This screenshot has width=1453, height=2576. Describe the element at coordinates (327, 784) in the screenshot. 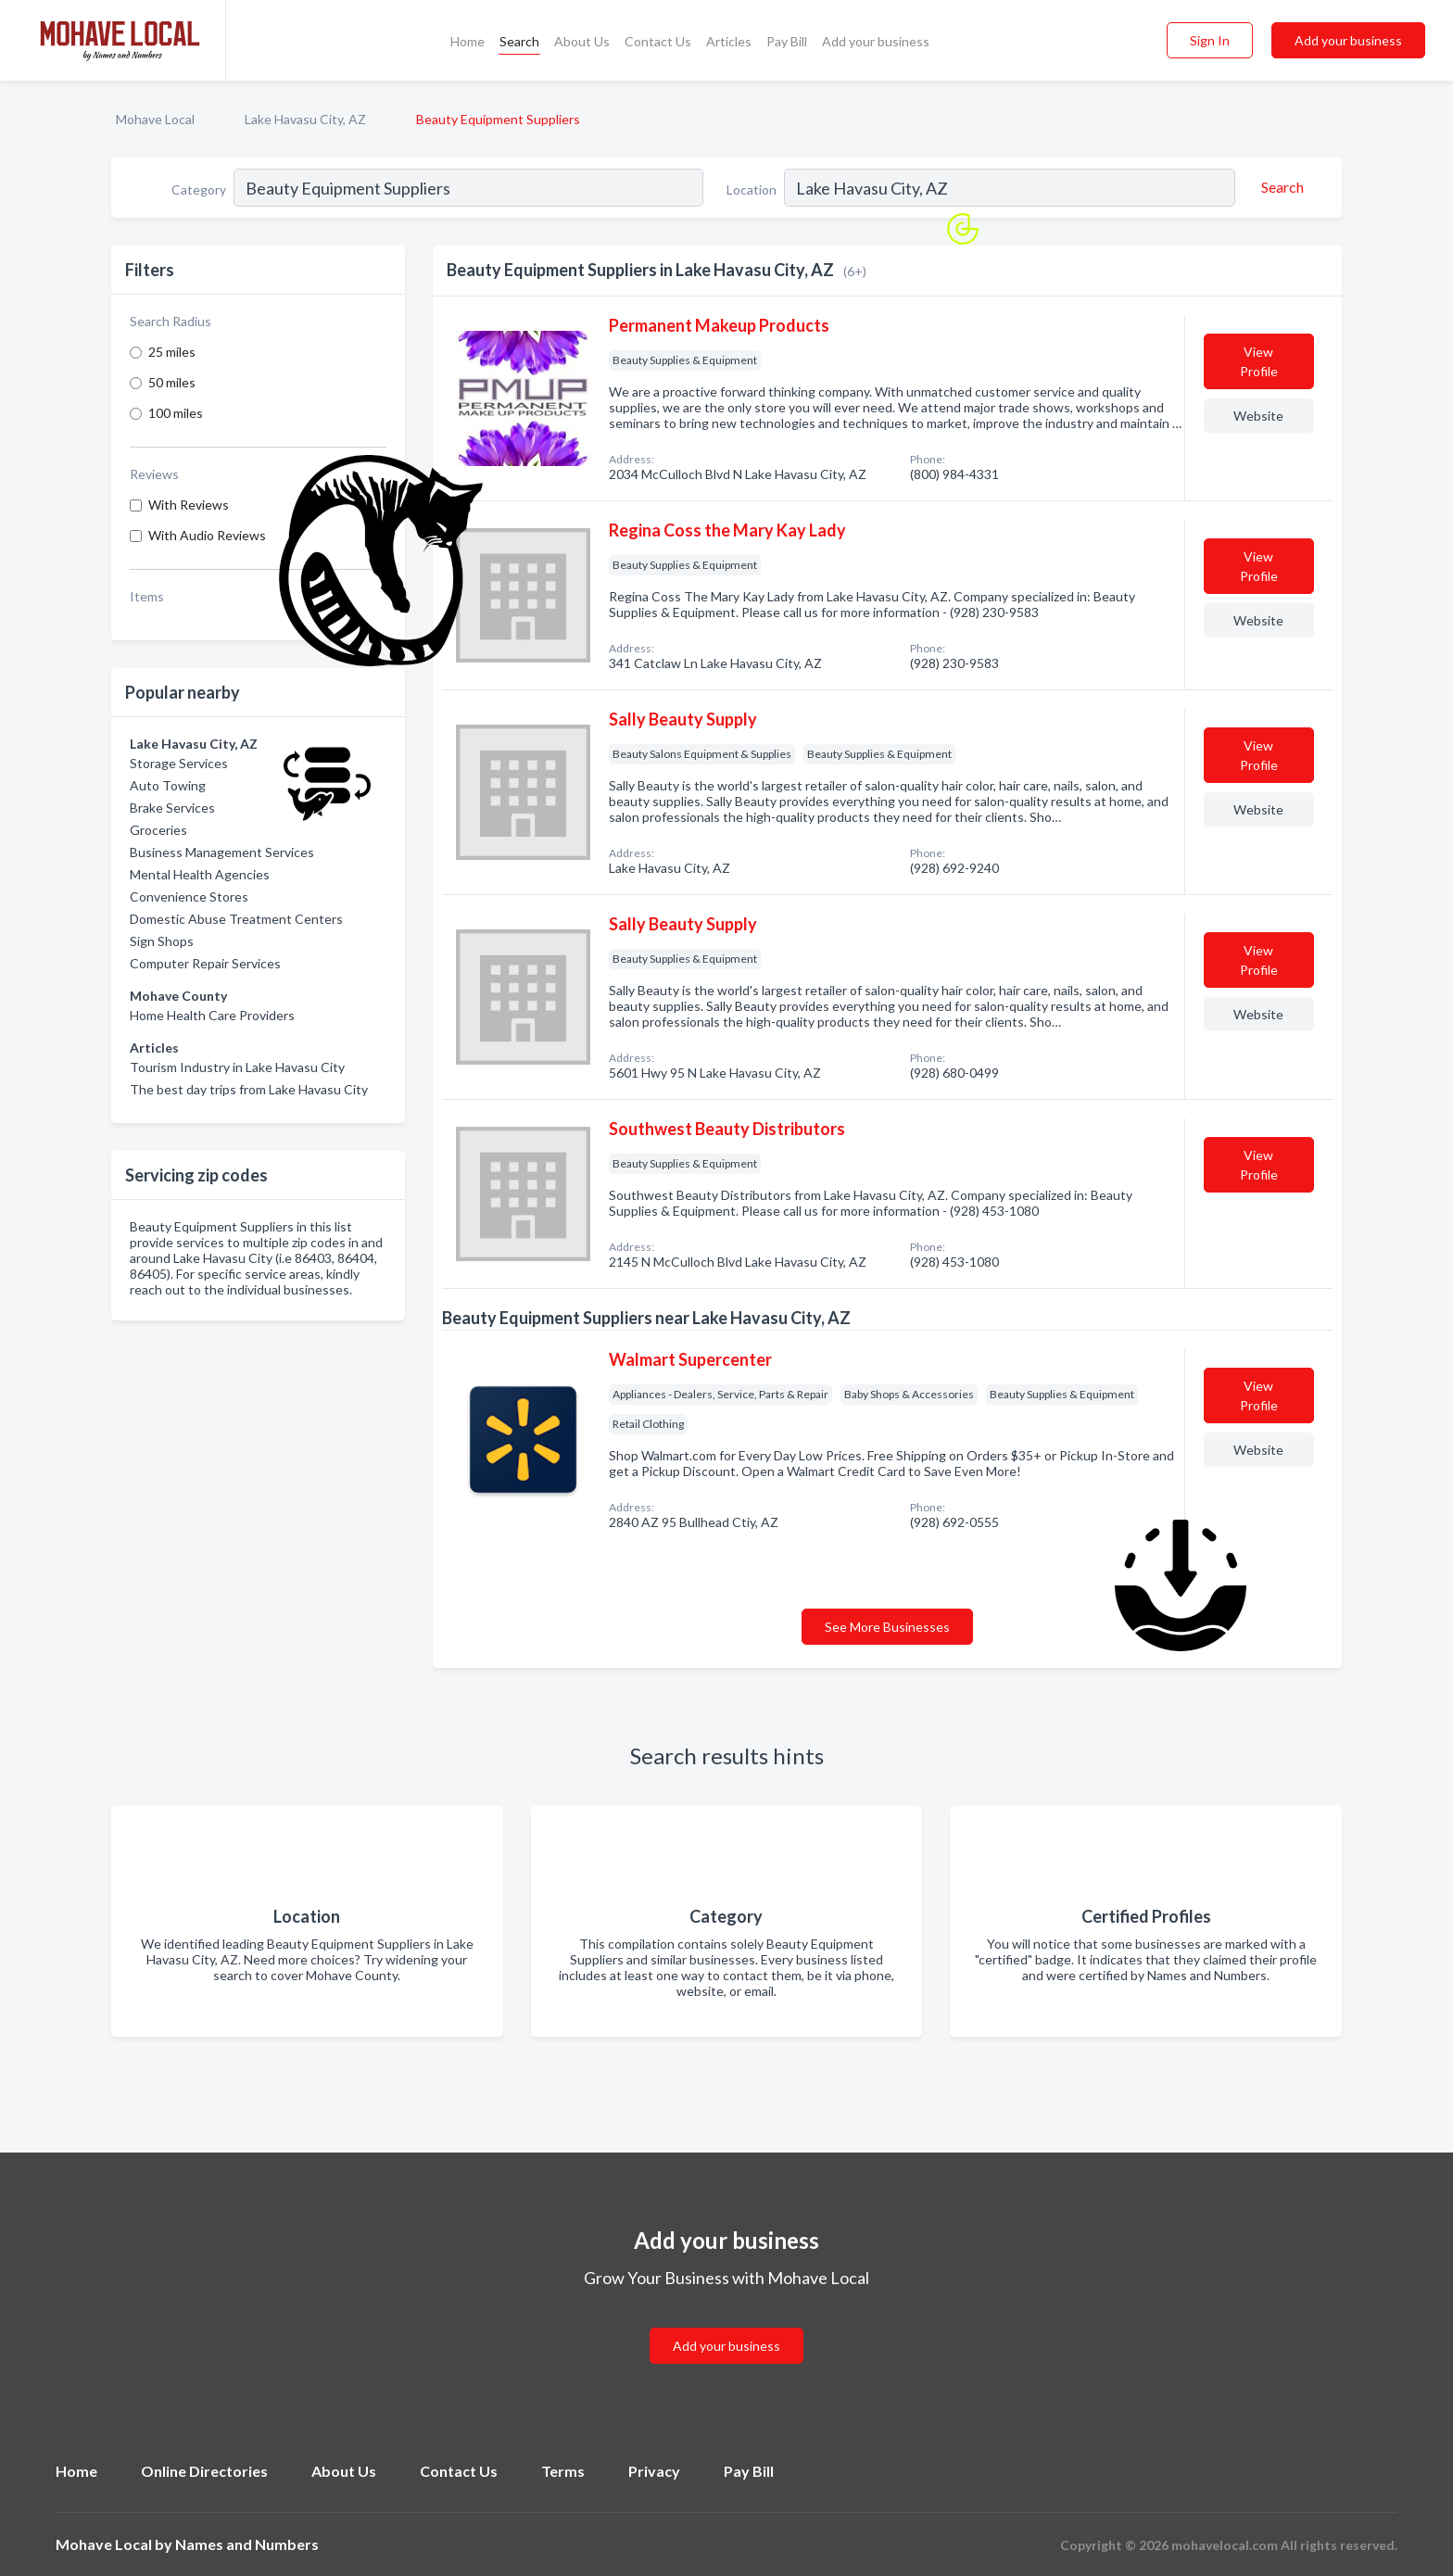

I see `apache dolphinscheduler logo` at that location.